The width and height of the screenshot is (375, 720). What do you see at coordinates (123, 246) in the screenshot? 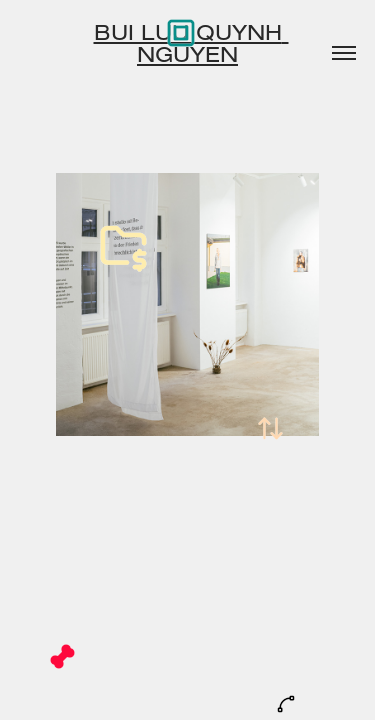
I see `access financial documents folder` at bounding box center [123, 246].